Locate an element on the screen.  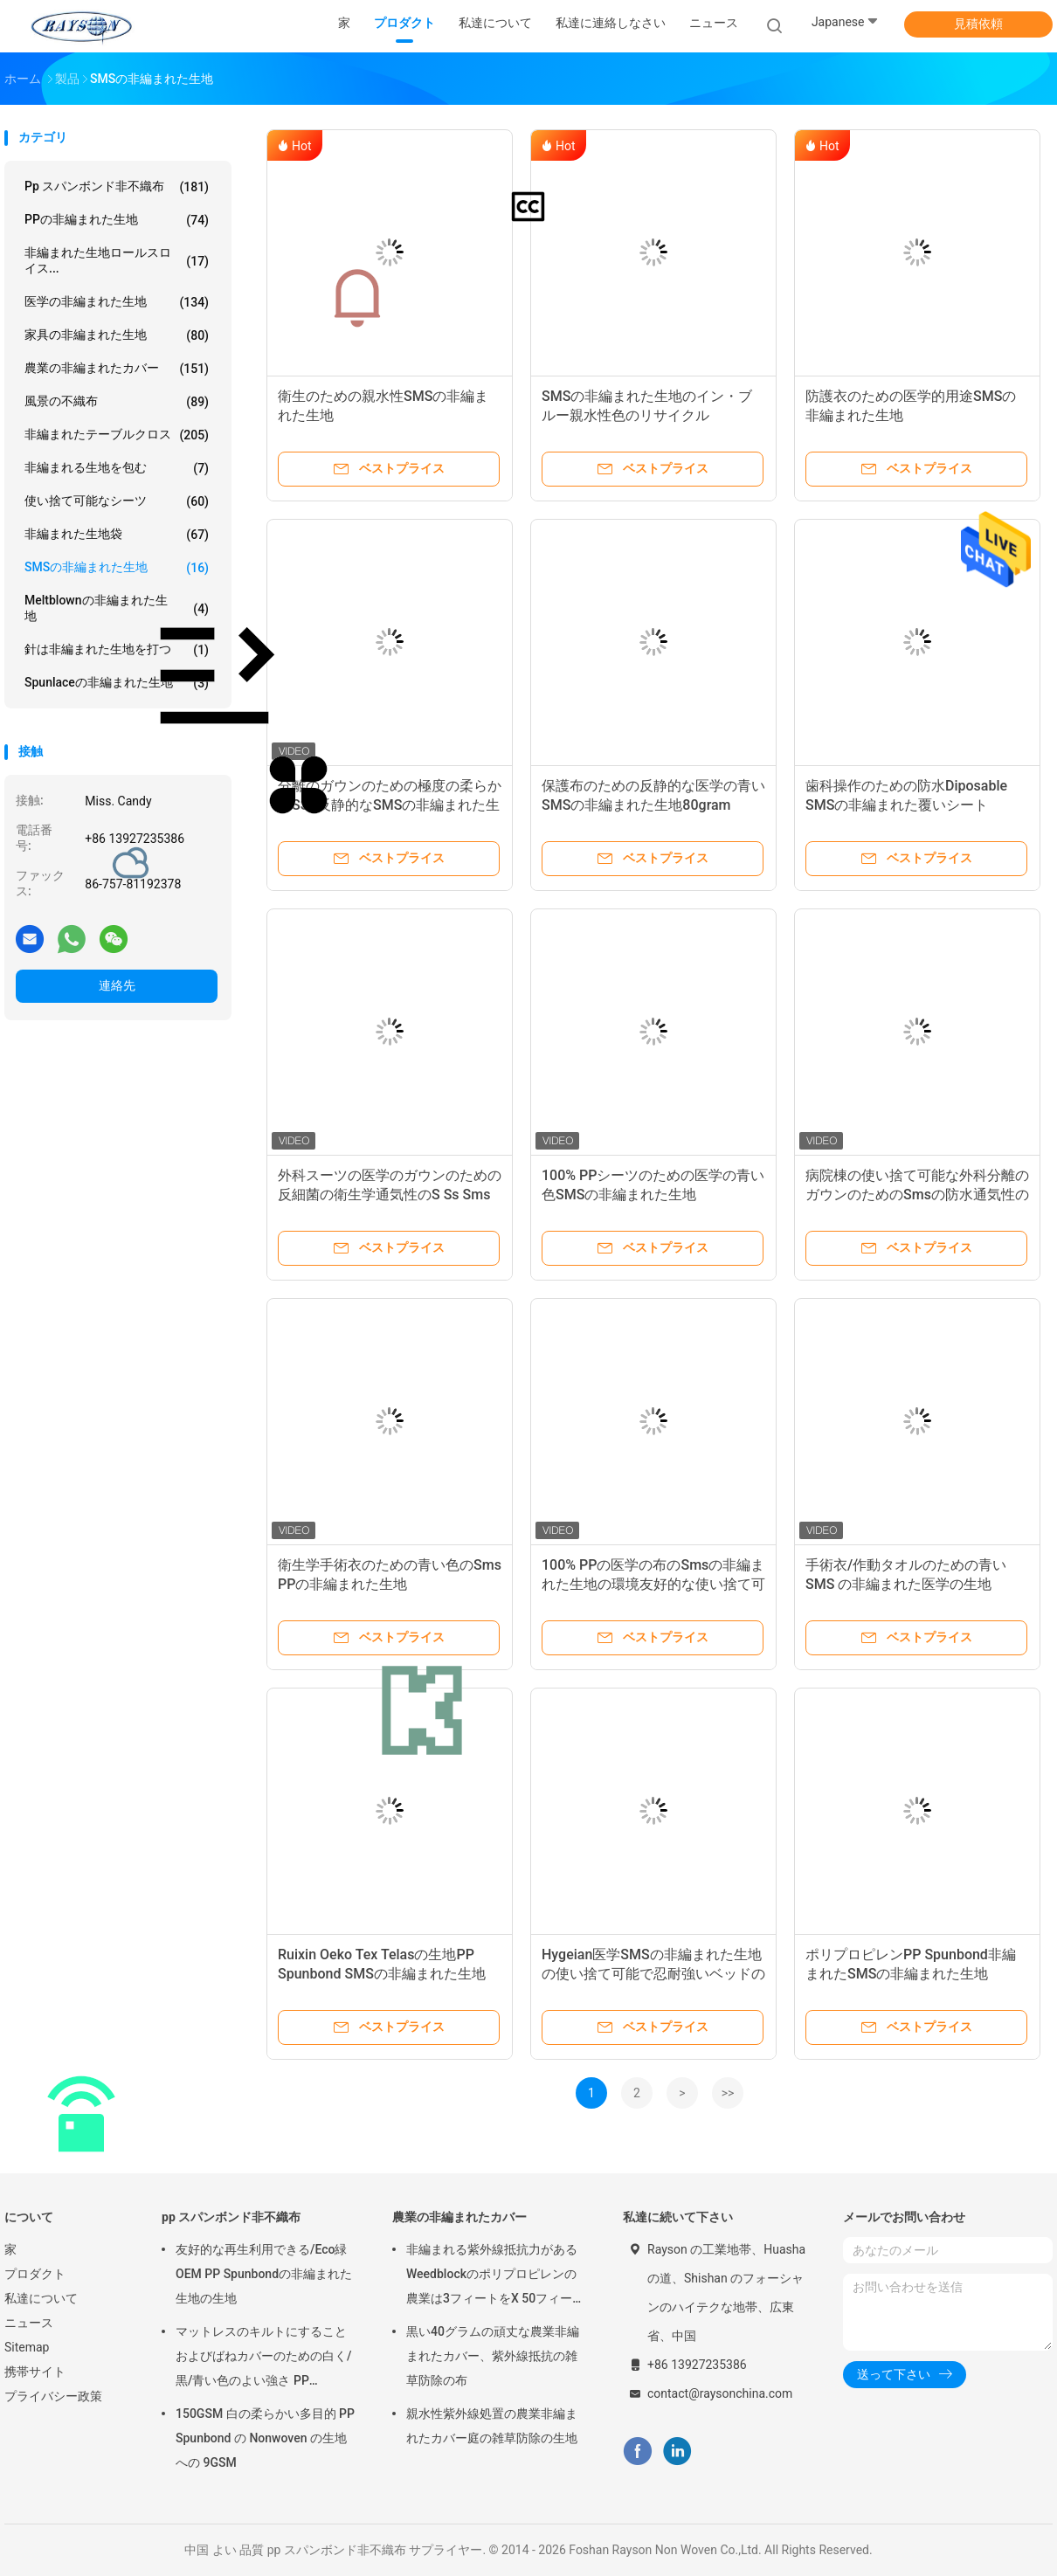
connect to a remote control device is located at coordinates (81, 2114).